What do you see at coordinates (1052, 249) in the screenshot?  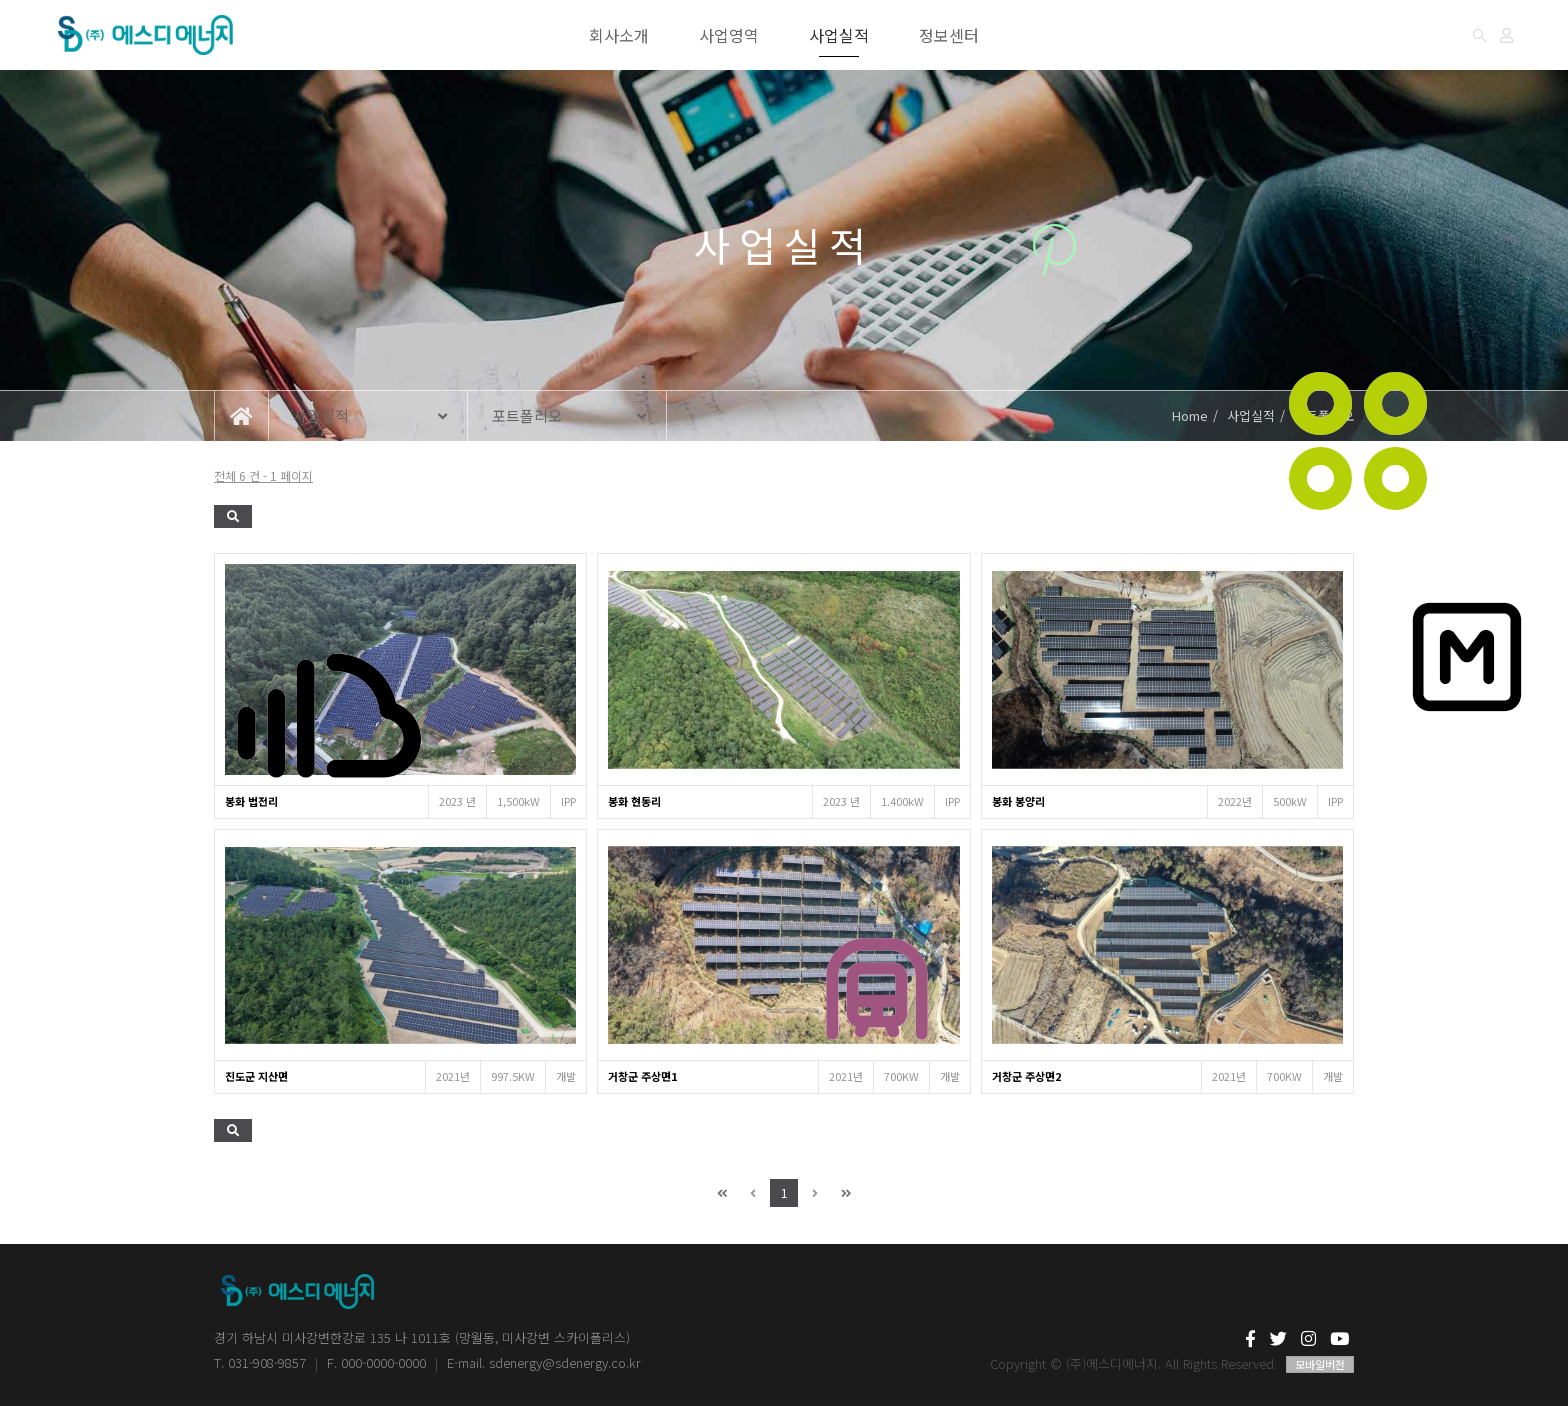 I see `open Pinterest app` at bounding box center [1052, 249].